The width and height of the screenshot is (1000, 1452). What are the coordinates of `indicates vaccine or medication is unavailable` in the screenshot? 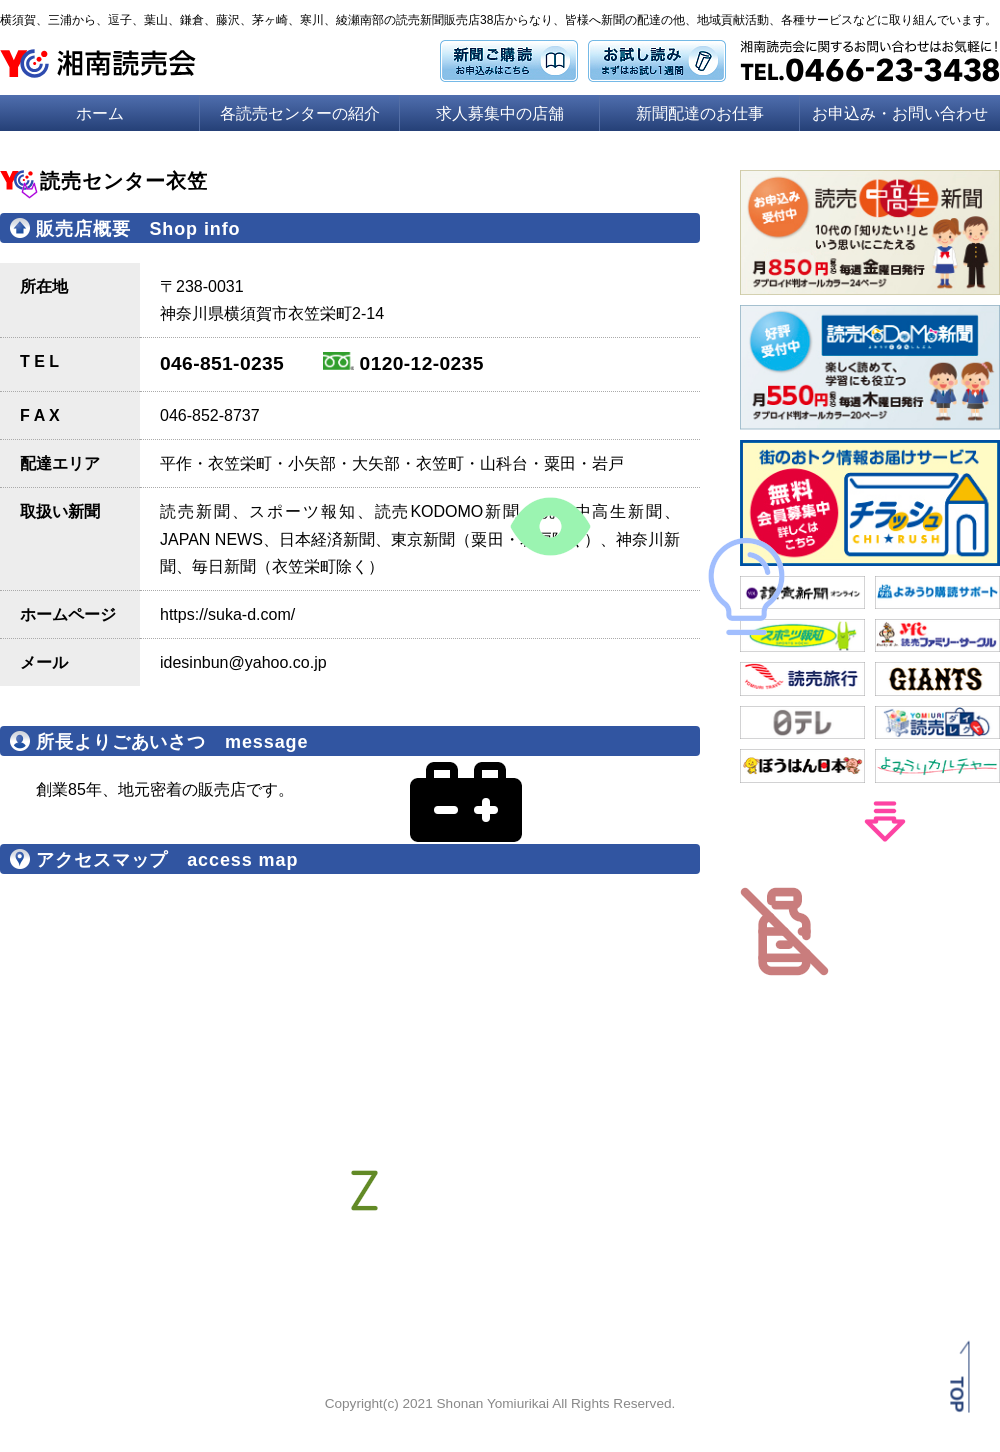 It's located at (784, 931).